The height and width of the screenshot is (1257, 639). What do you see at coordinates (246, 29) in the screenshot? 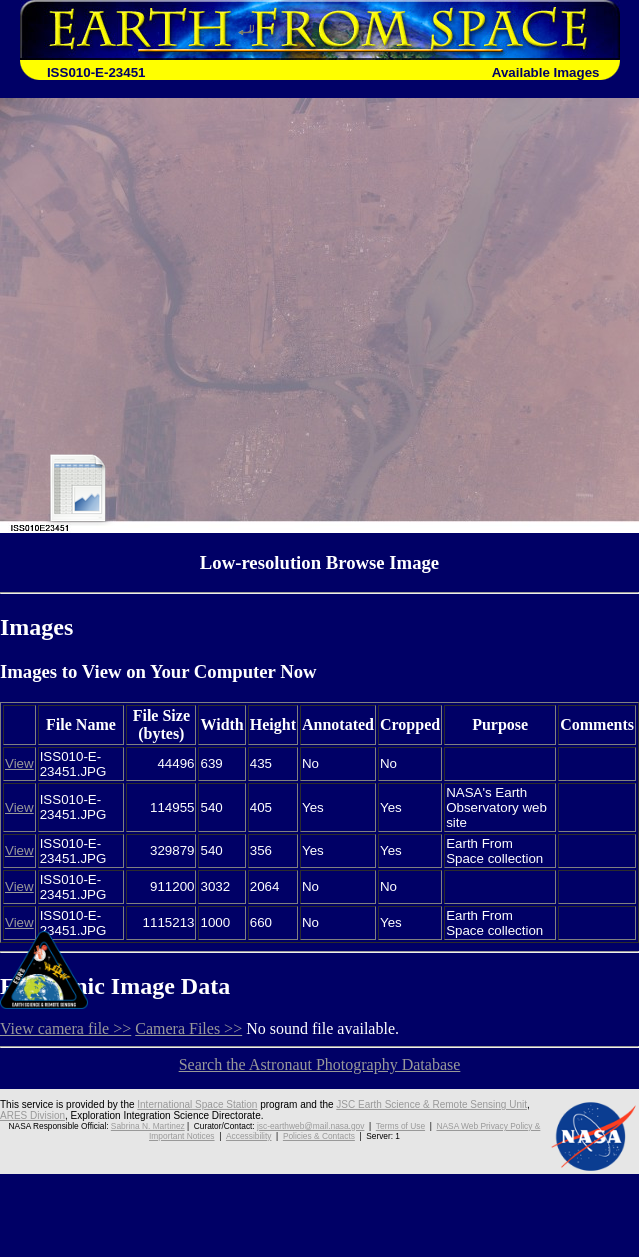
I see `reply to all recipients of an email` at bounding box center [246, 29].